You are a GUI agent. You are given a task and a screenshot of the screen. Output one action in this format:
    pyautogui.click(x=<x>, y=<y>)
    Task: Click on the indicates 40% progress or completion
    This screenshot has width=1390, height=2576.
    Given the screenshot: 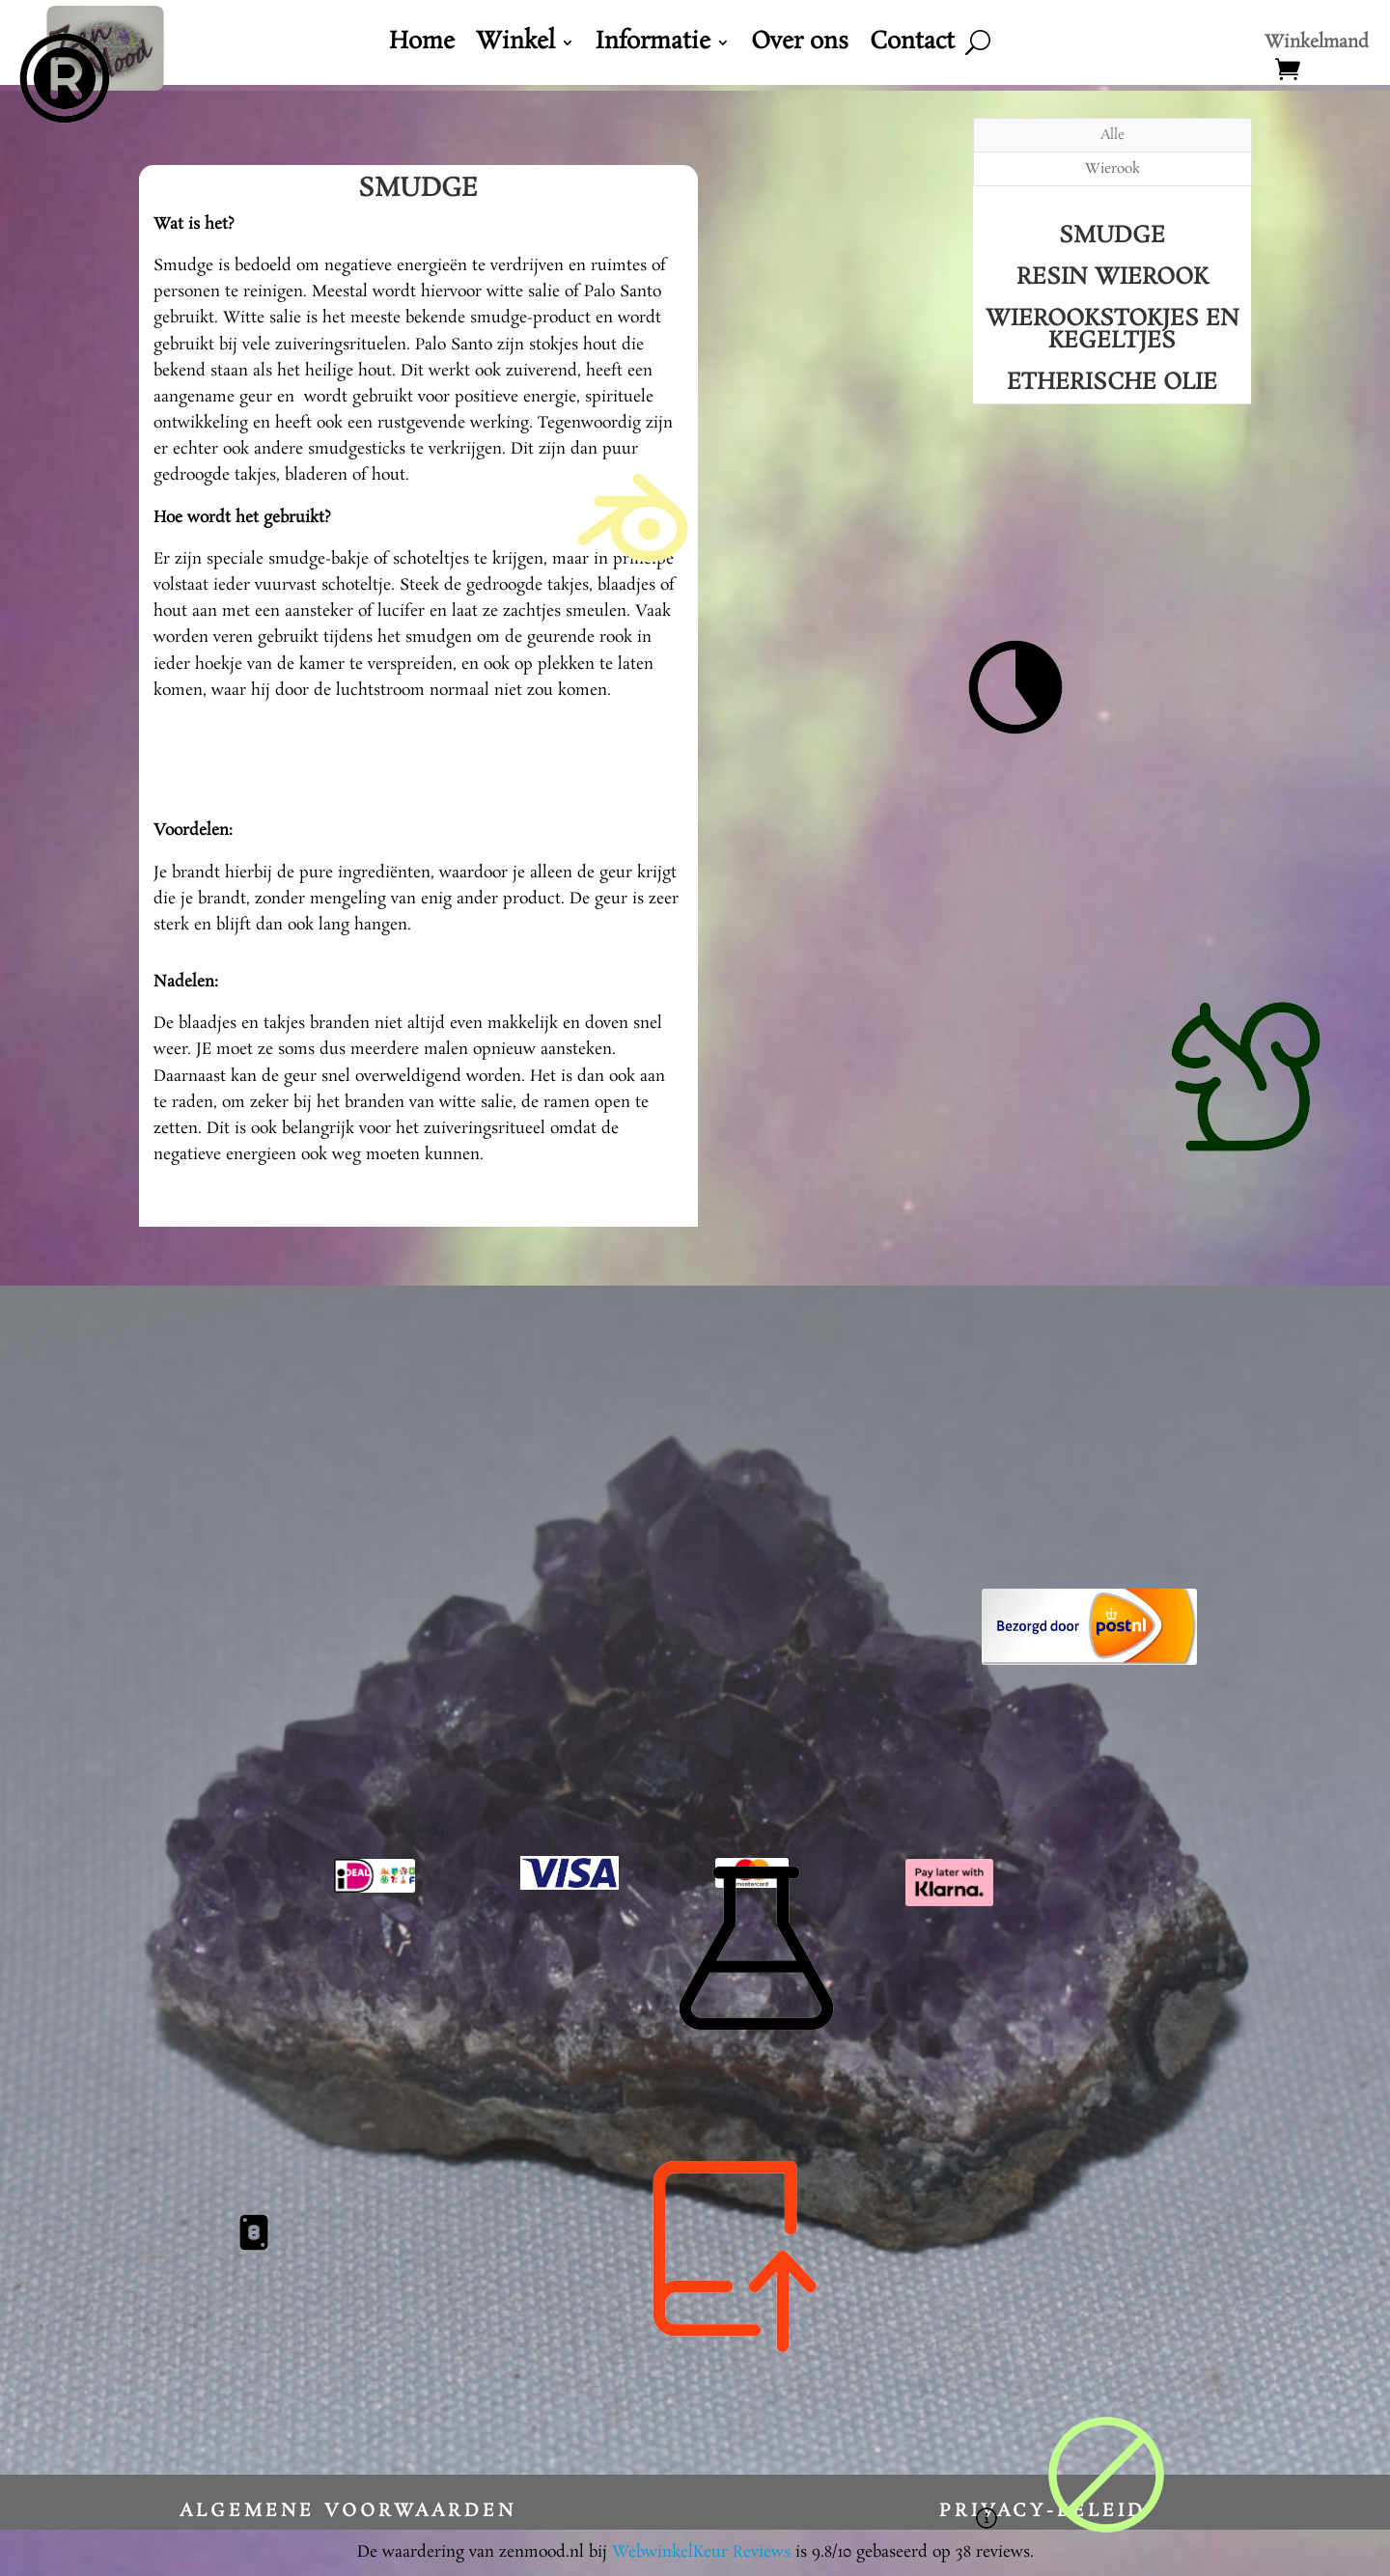 What is the action you would take?
    pyautogui.click(x=1015, y=687)
    